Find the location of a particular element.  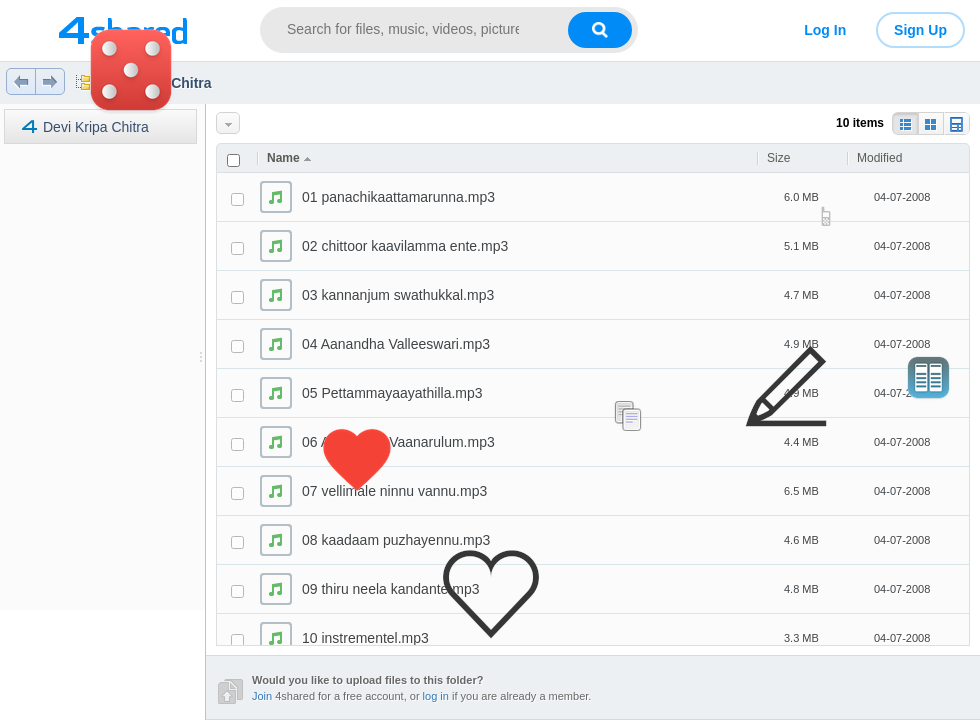

view community or social applications is located at coordinates (491, 593).